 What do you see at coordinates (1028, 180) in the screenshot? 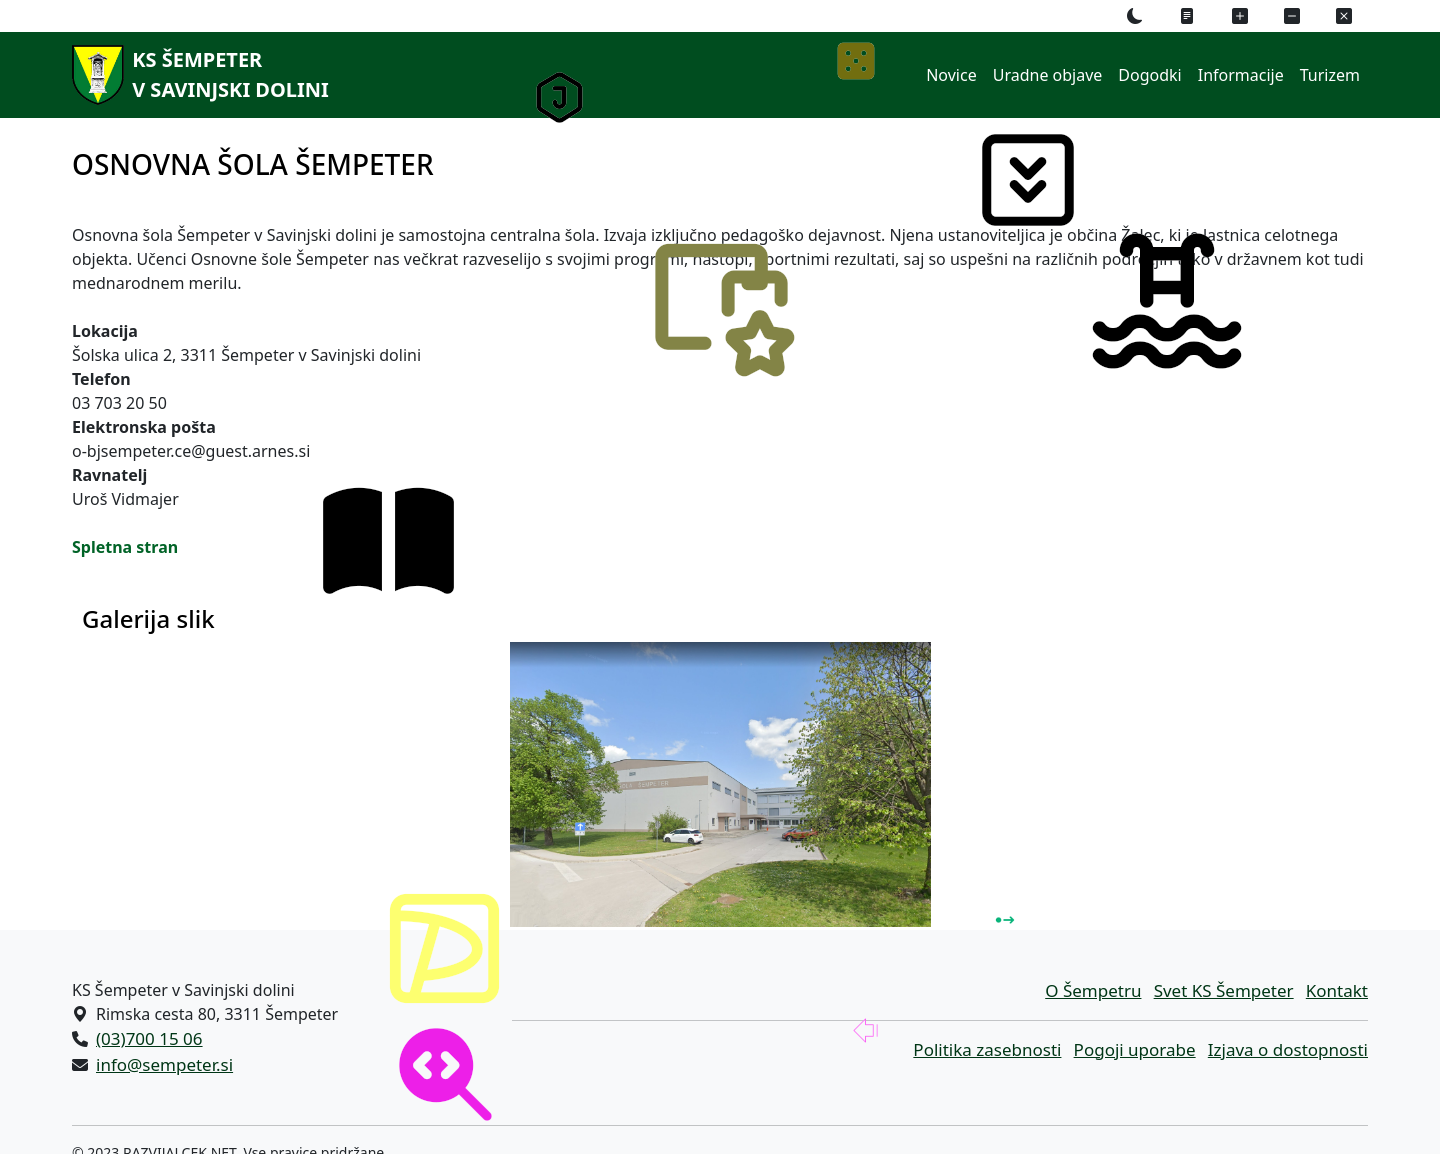
I see `collapse or minimize content section` at bounding box center [1028, 180].